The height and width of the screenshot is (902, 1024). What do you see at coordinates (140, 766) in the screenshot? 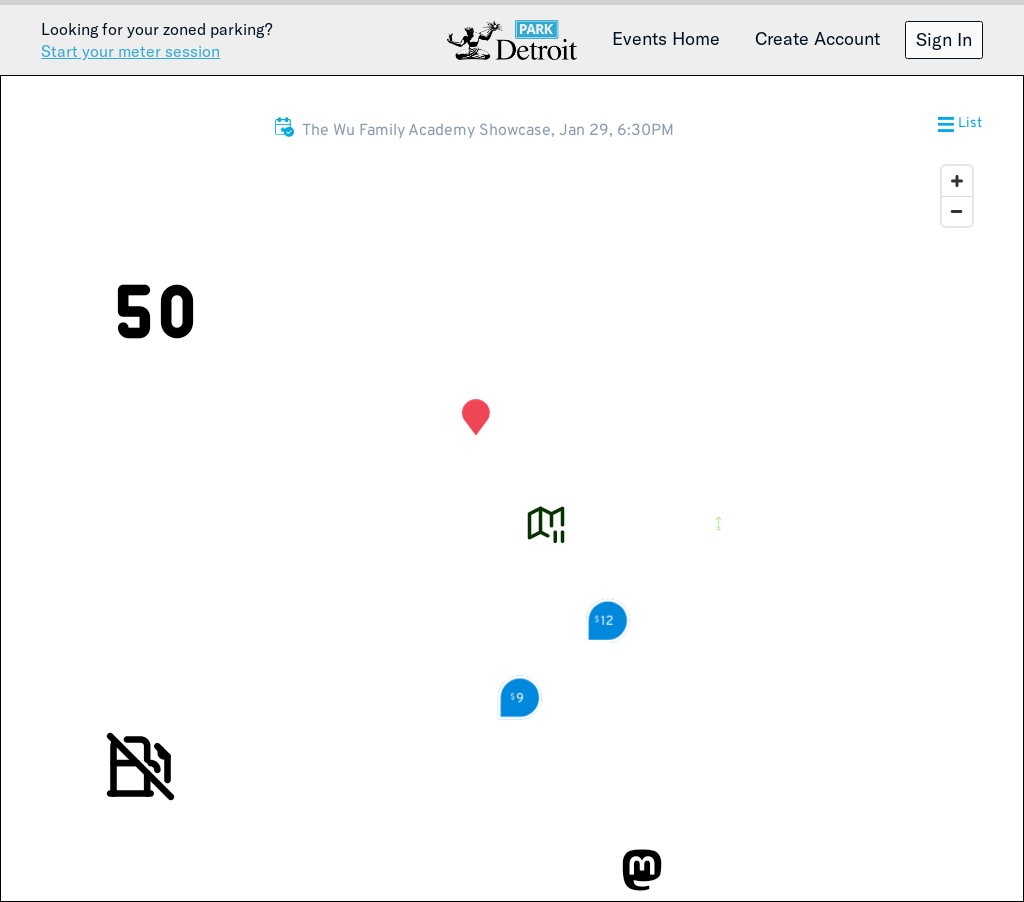
I see `gas station unavailable or closed` at bounding box center [140, 766].